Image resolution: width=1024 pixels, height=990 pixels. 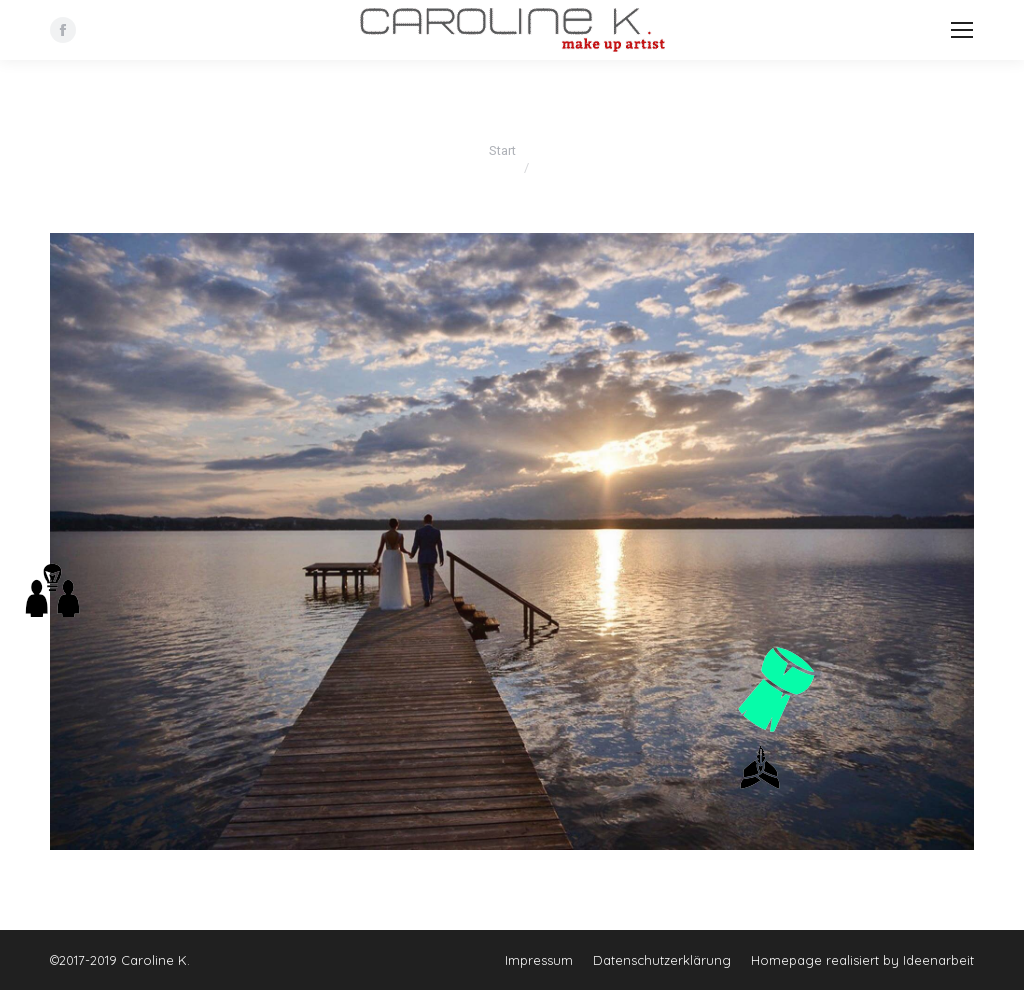 What do you see at coordinates (760, 767) in the screenshot?
I see `select turban headwear for character customization` at bounding box center [760, 767].